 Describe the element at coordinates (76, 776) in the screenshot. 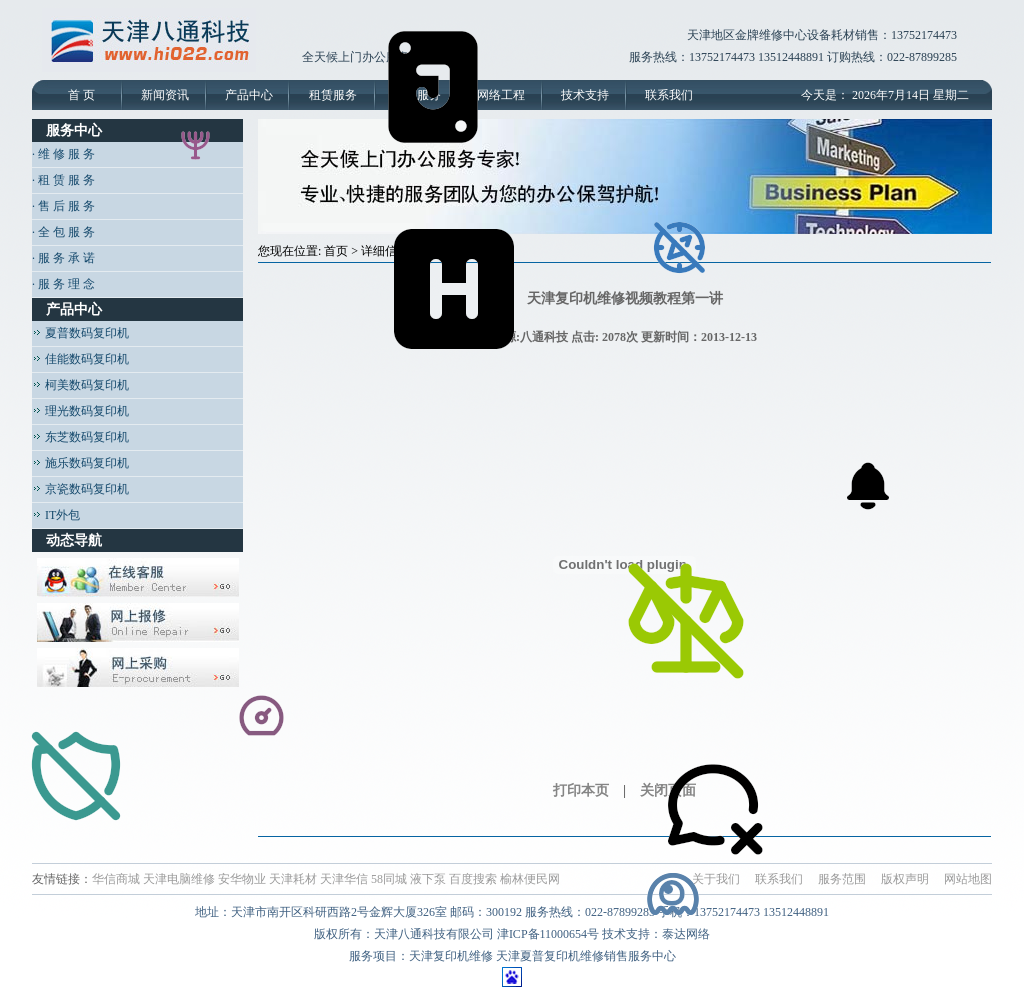

I see `disable security protection` at that location.